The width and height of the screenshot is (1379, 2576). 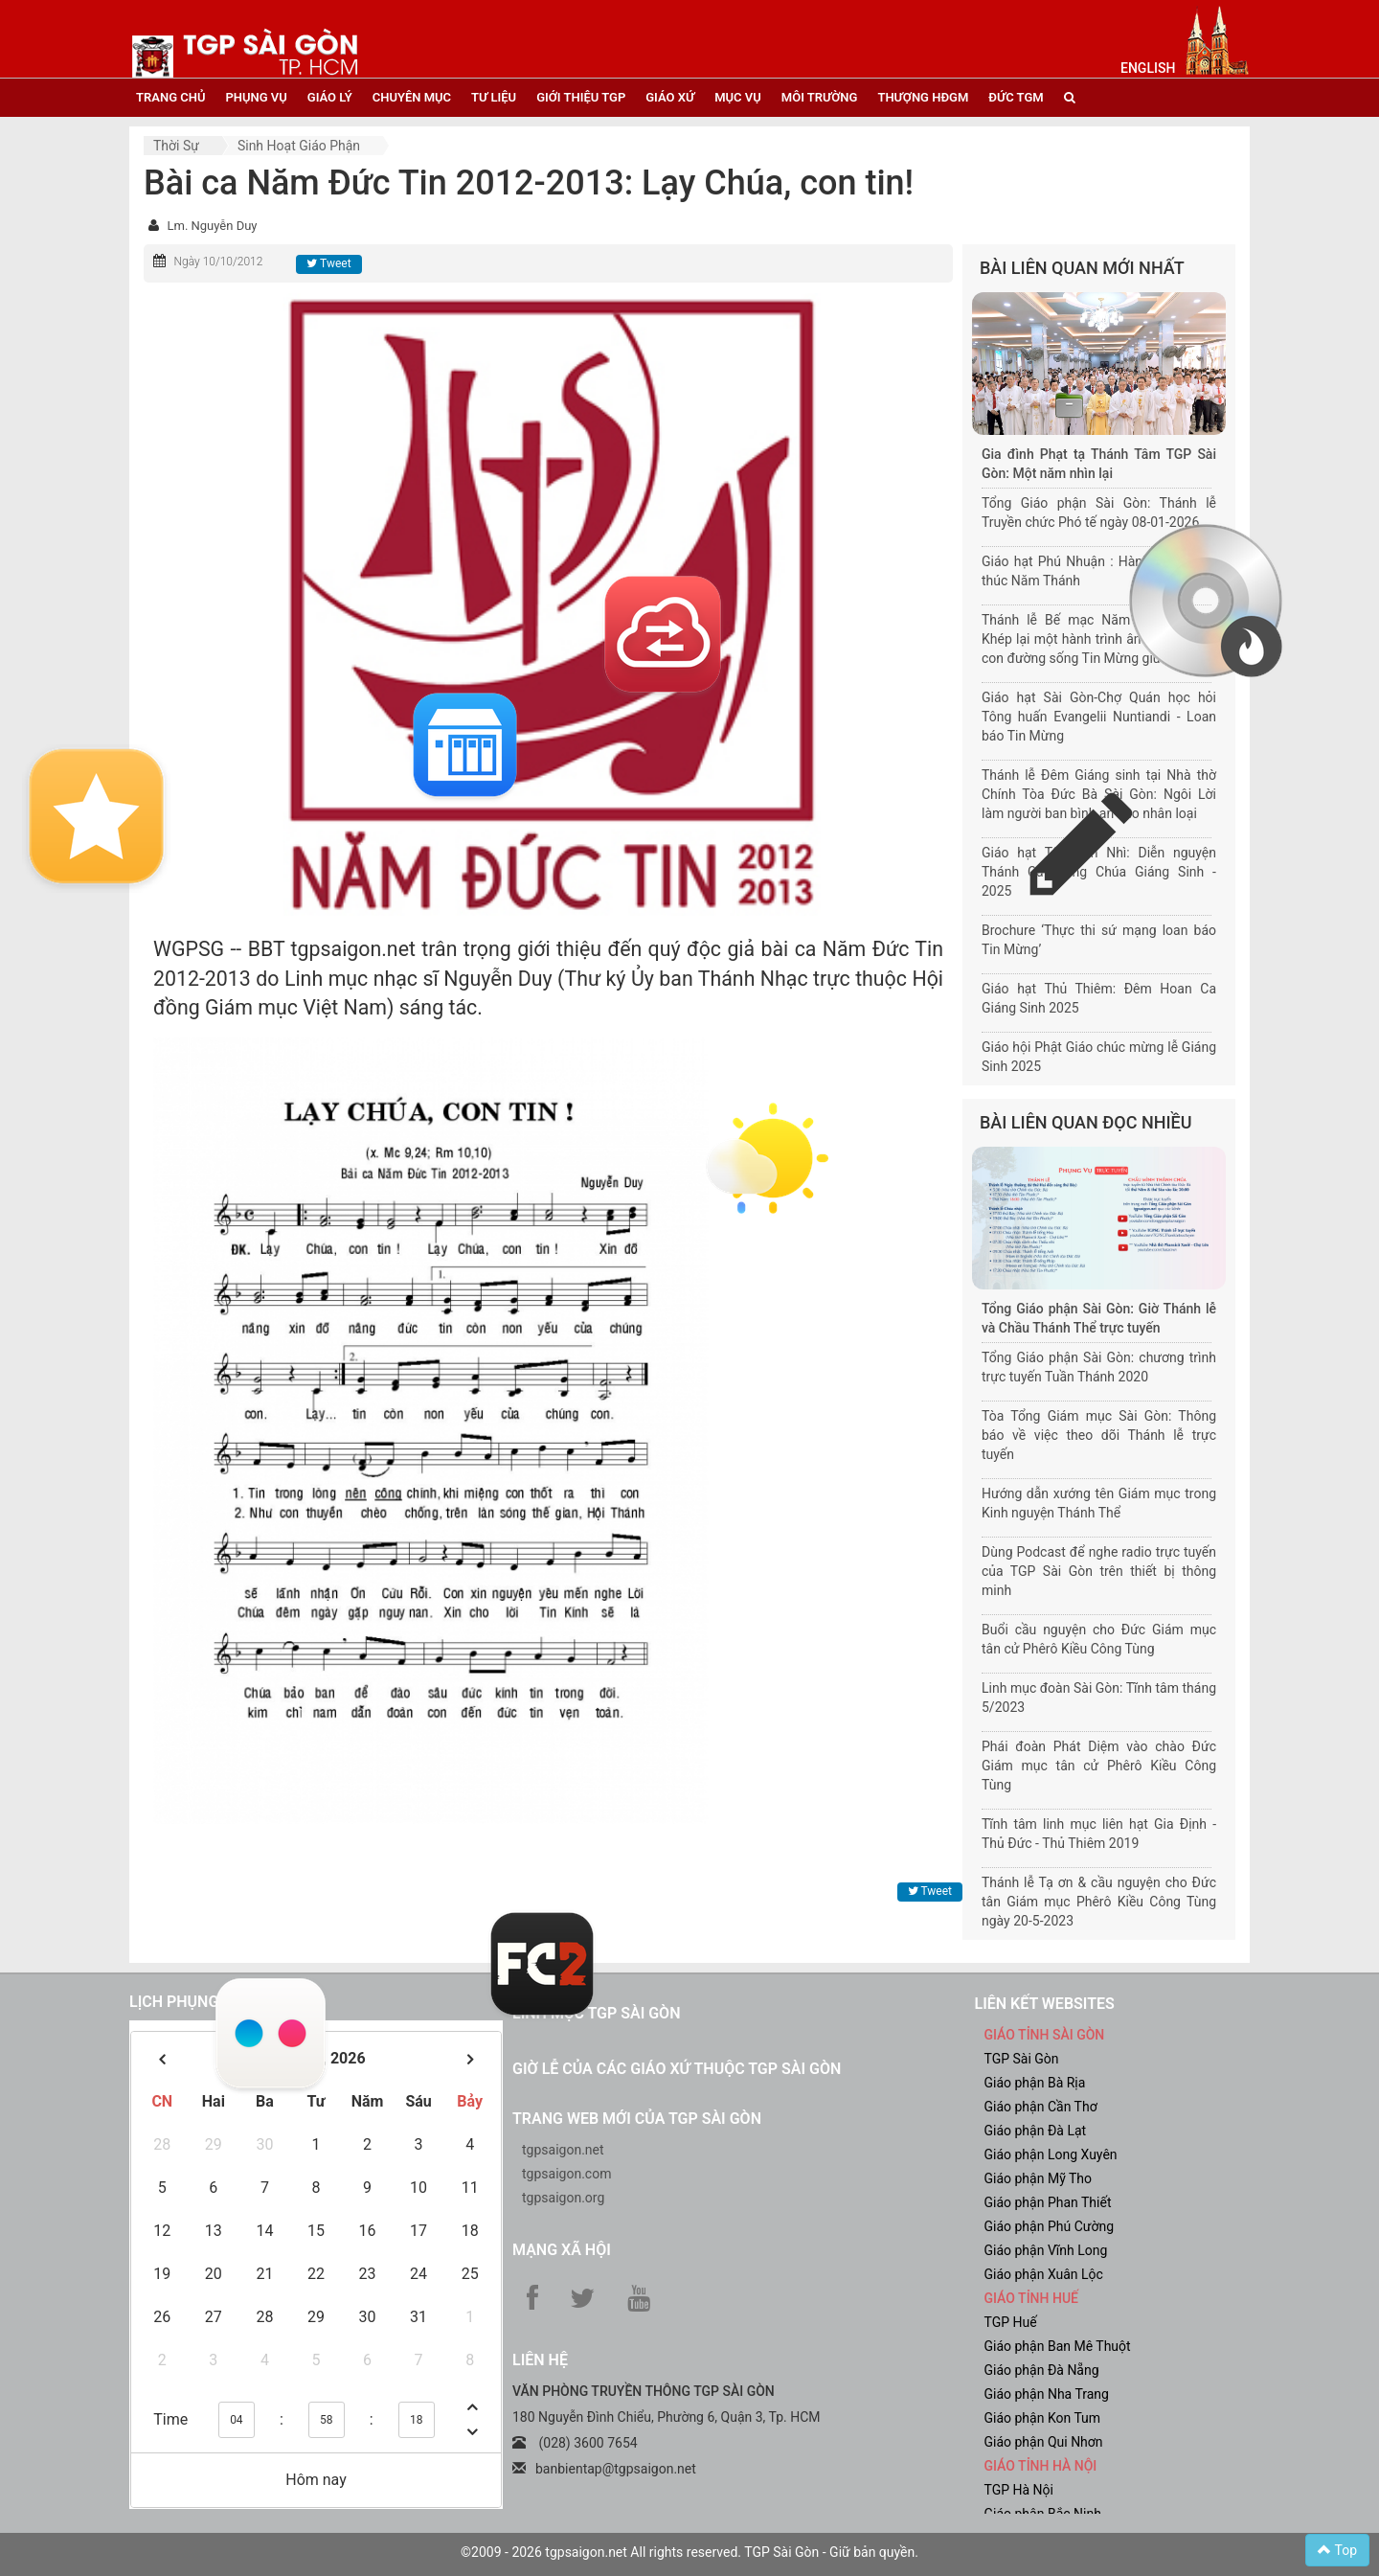 I want to click on open the file manager, so click(x=1069, y=404).